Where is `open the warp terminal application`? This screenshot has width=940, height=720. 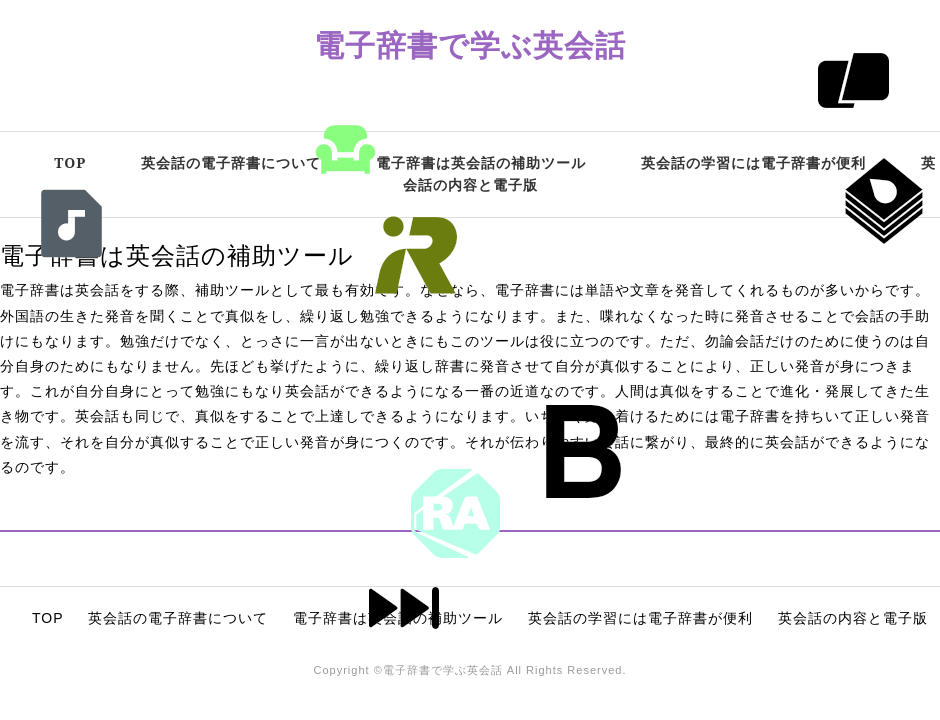 open the warp terminal application is located at coordinates (853, 80).